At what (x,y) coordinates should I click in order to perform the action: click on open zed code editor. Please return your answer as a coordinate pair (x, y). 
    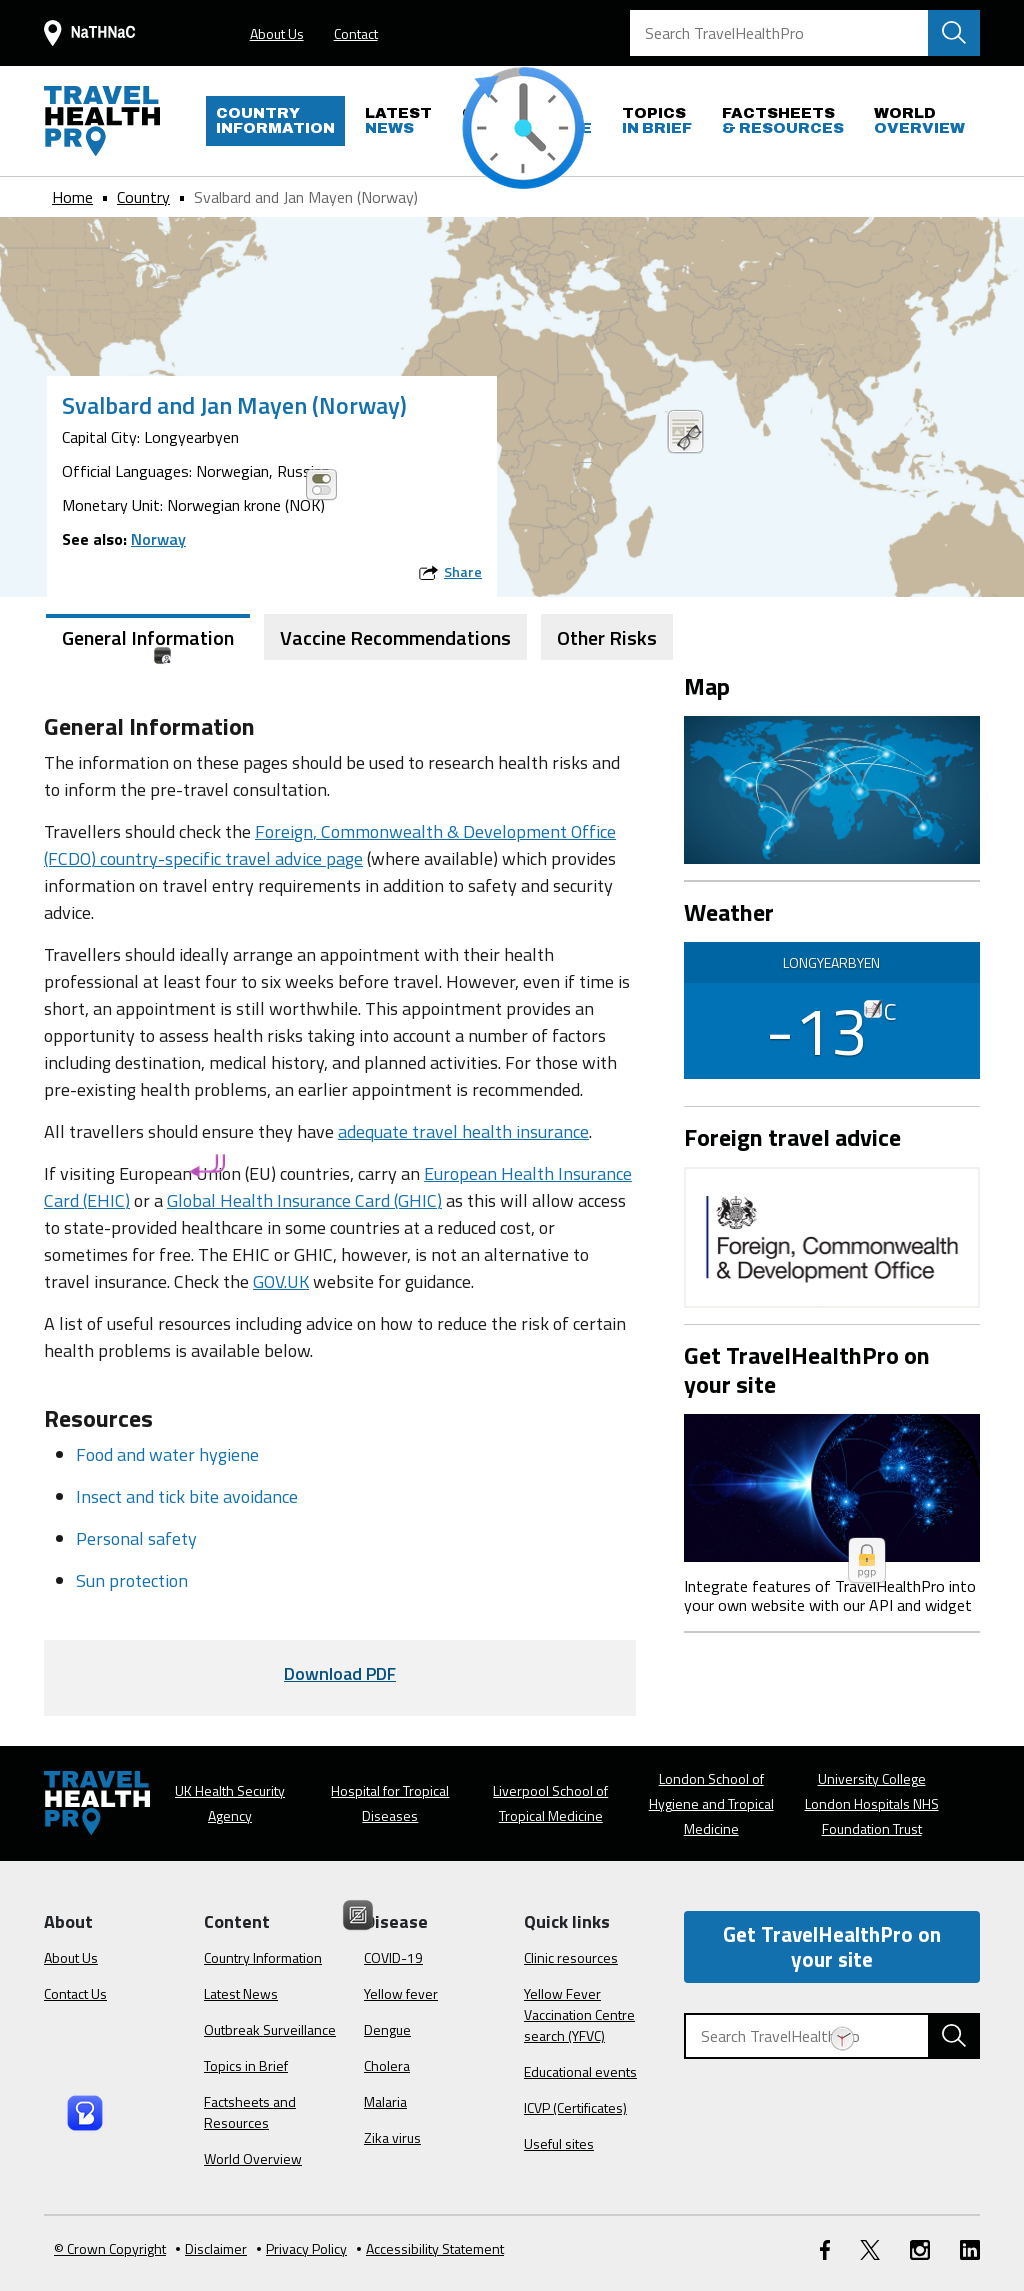
    Looking at the image, I should click on (358, 1915).